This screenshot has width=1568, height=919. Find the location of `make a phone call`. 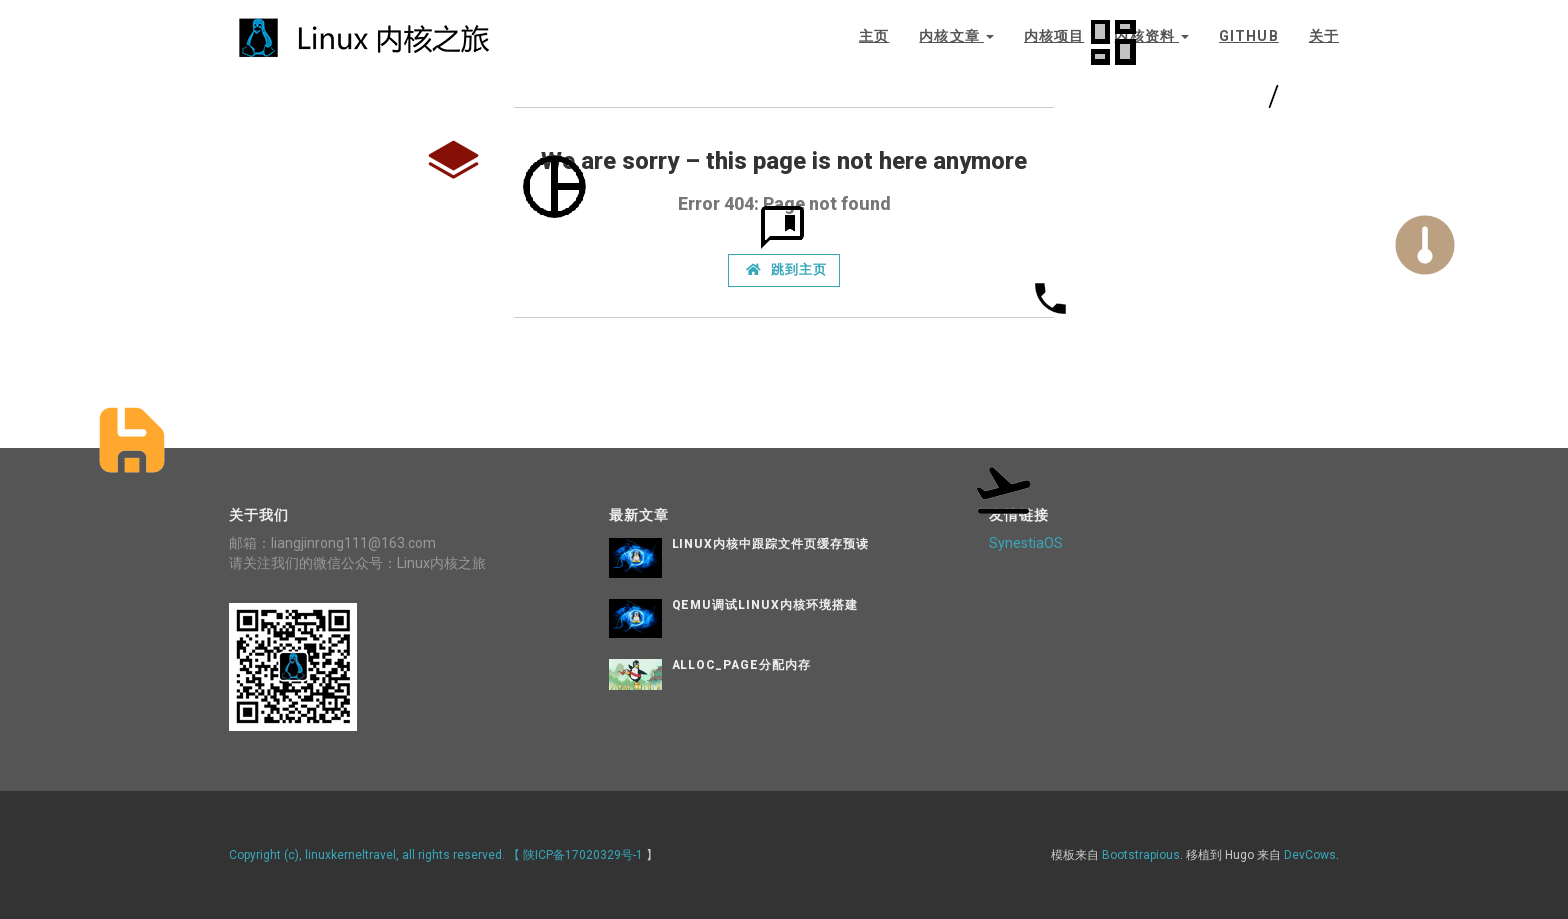

make a phone call is located at coordinates (1050, 298).